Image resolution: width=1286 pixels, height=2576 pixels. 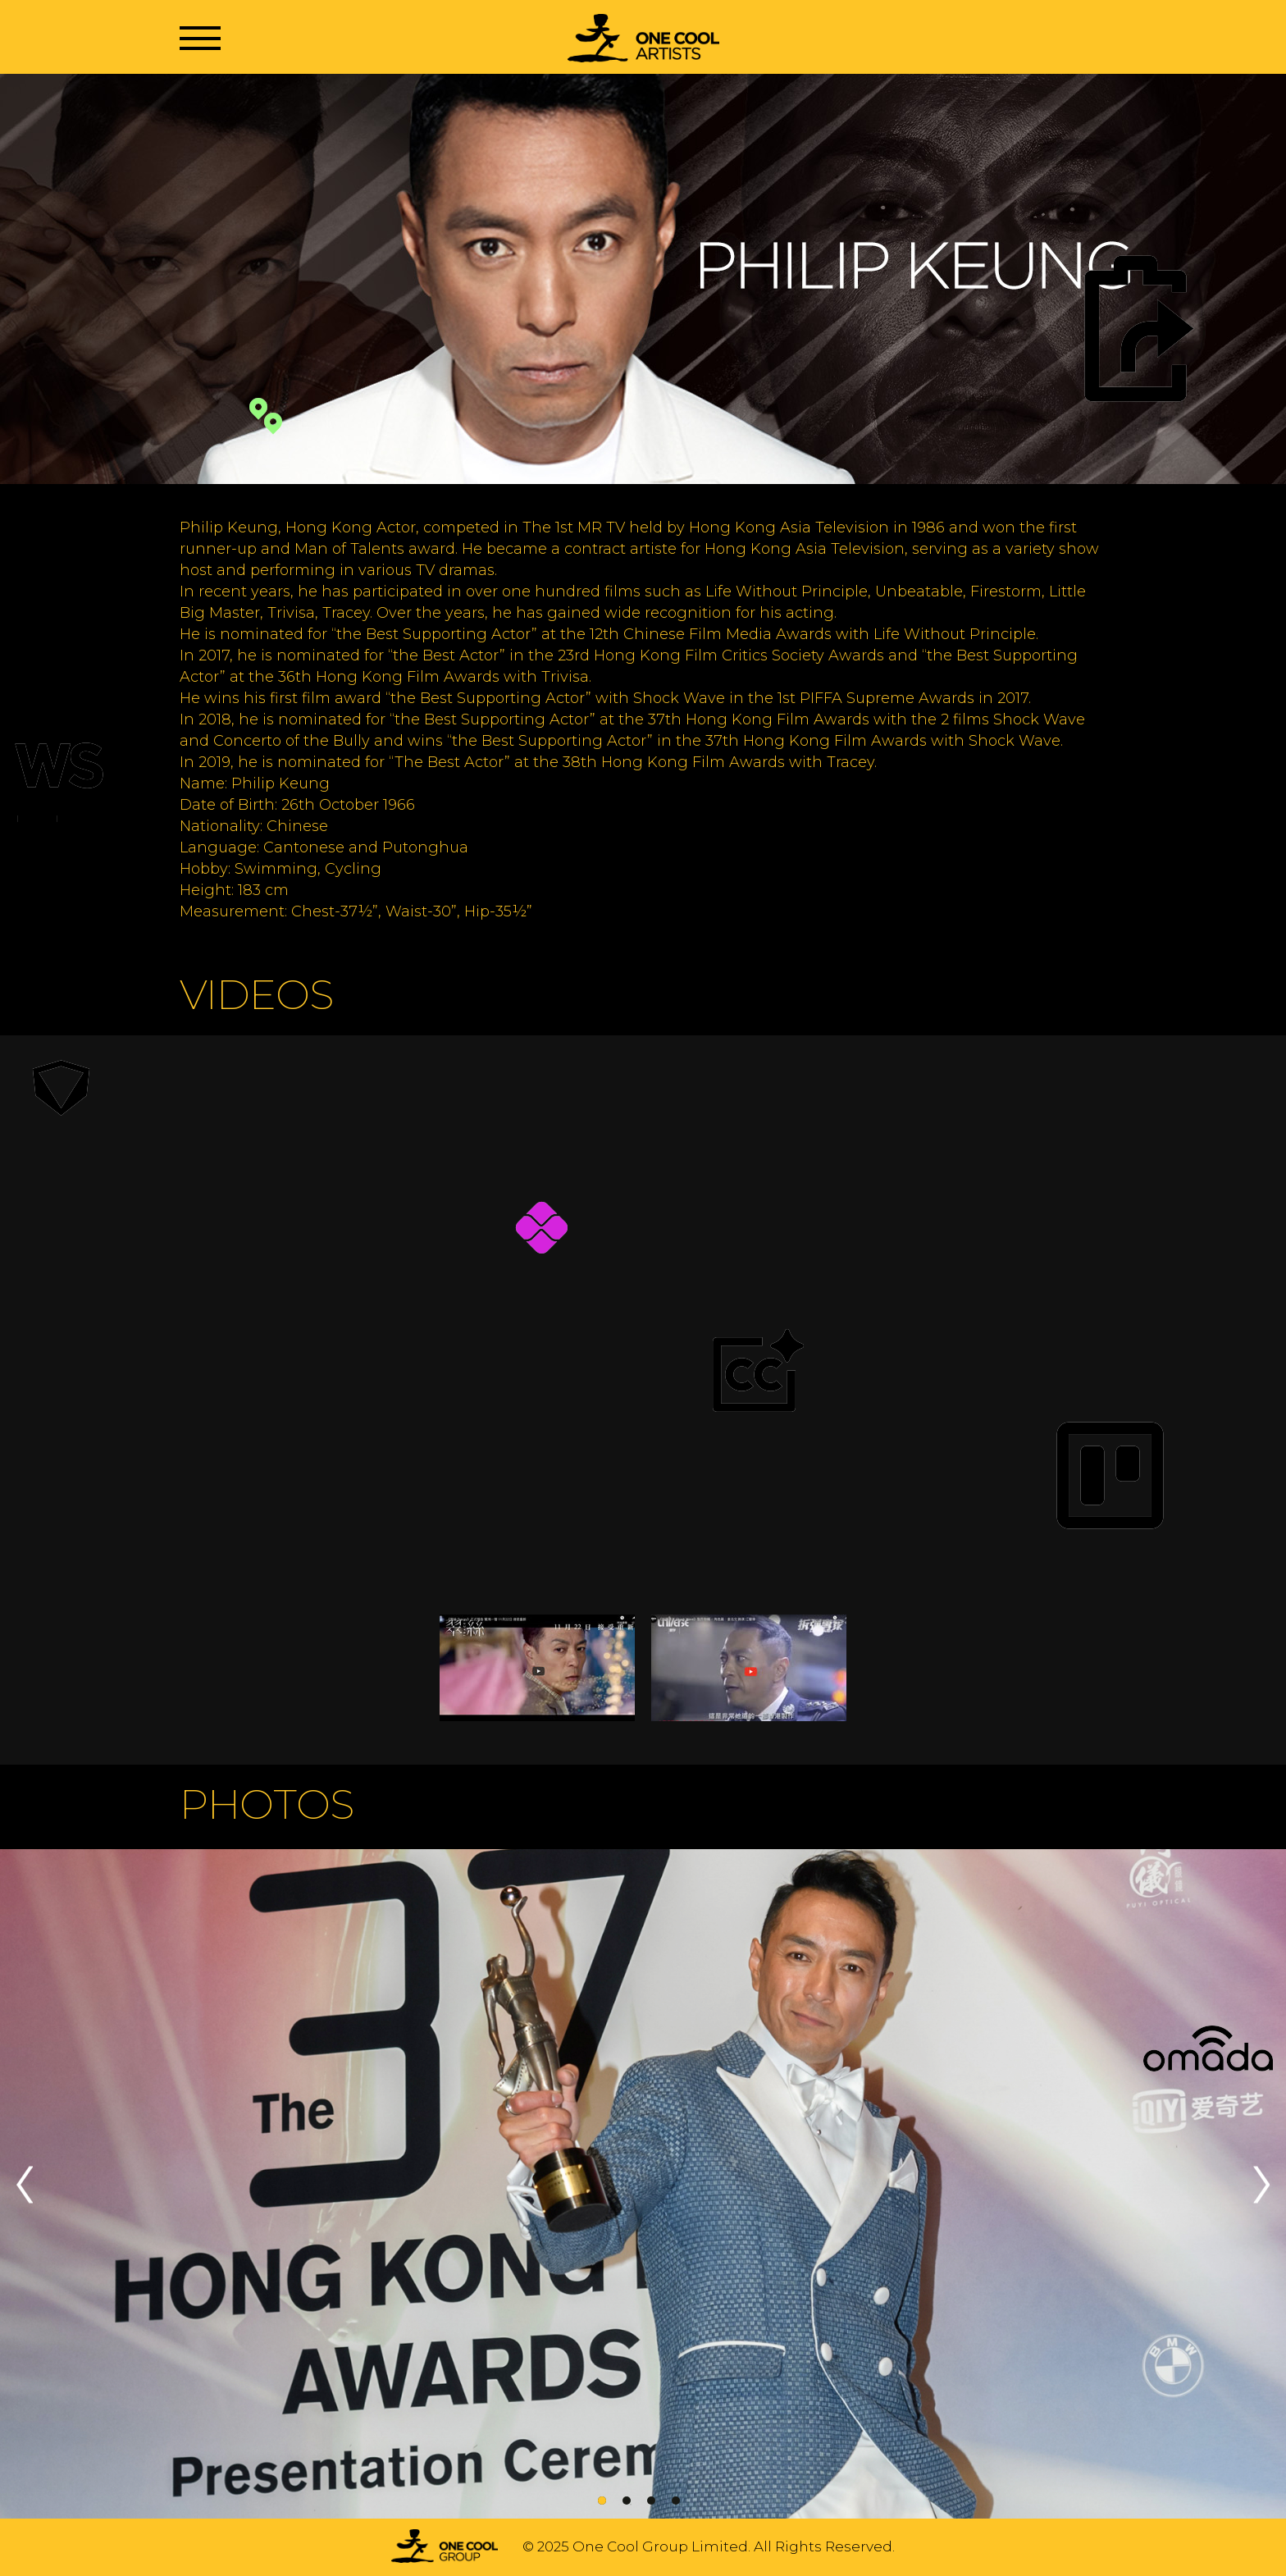 I want to click on view distance between two locations, so click(x=266, y=416).